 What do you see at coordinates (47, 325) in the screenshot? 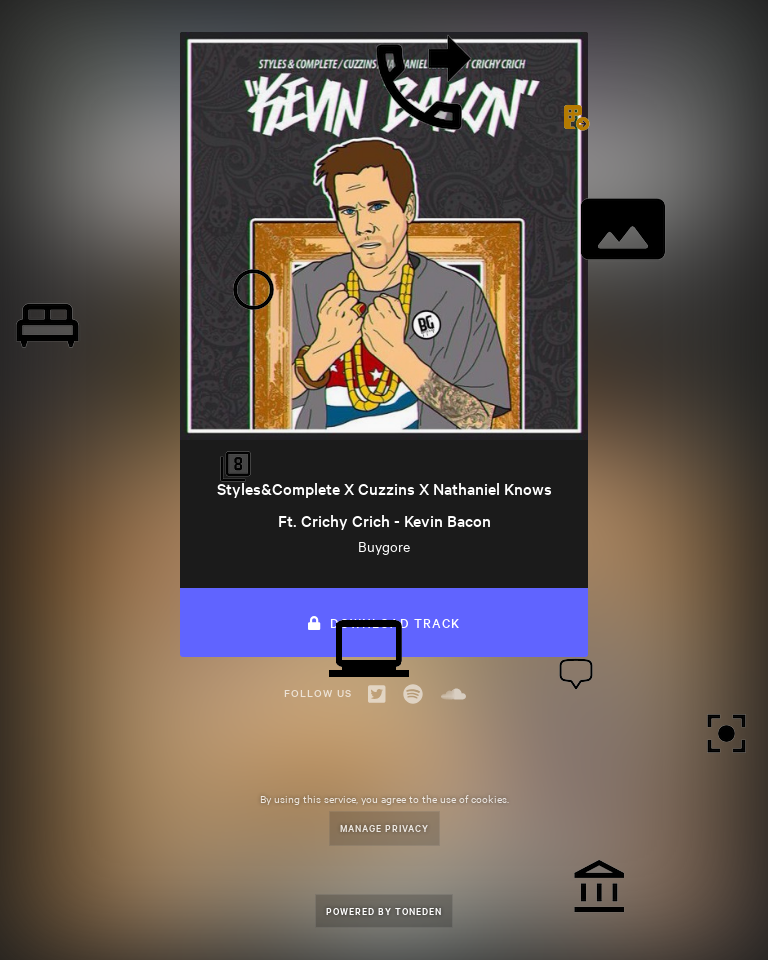
I see `view hotel or accommodation options` at bounding box center [47, 325].